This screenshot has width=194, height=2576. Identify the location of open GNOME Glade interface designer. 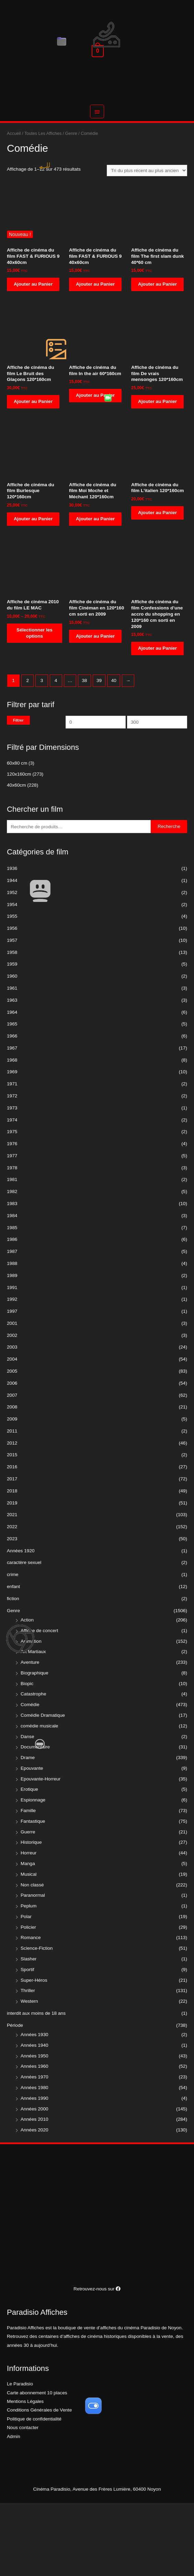
(56, 349).